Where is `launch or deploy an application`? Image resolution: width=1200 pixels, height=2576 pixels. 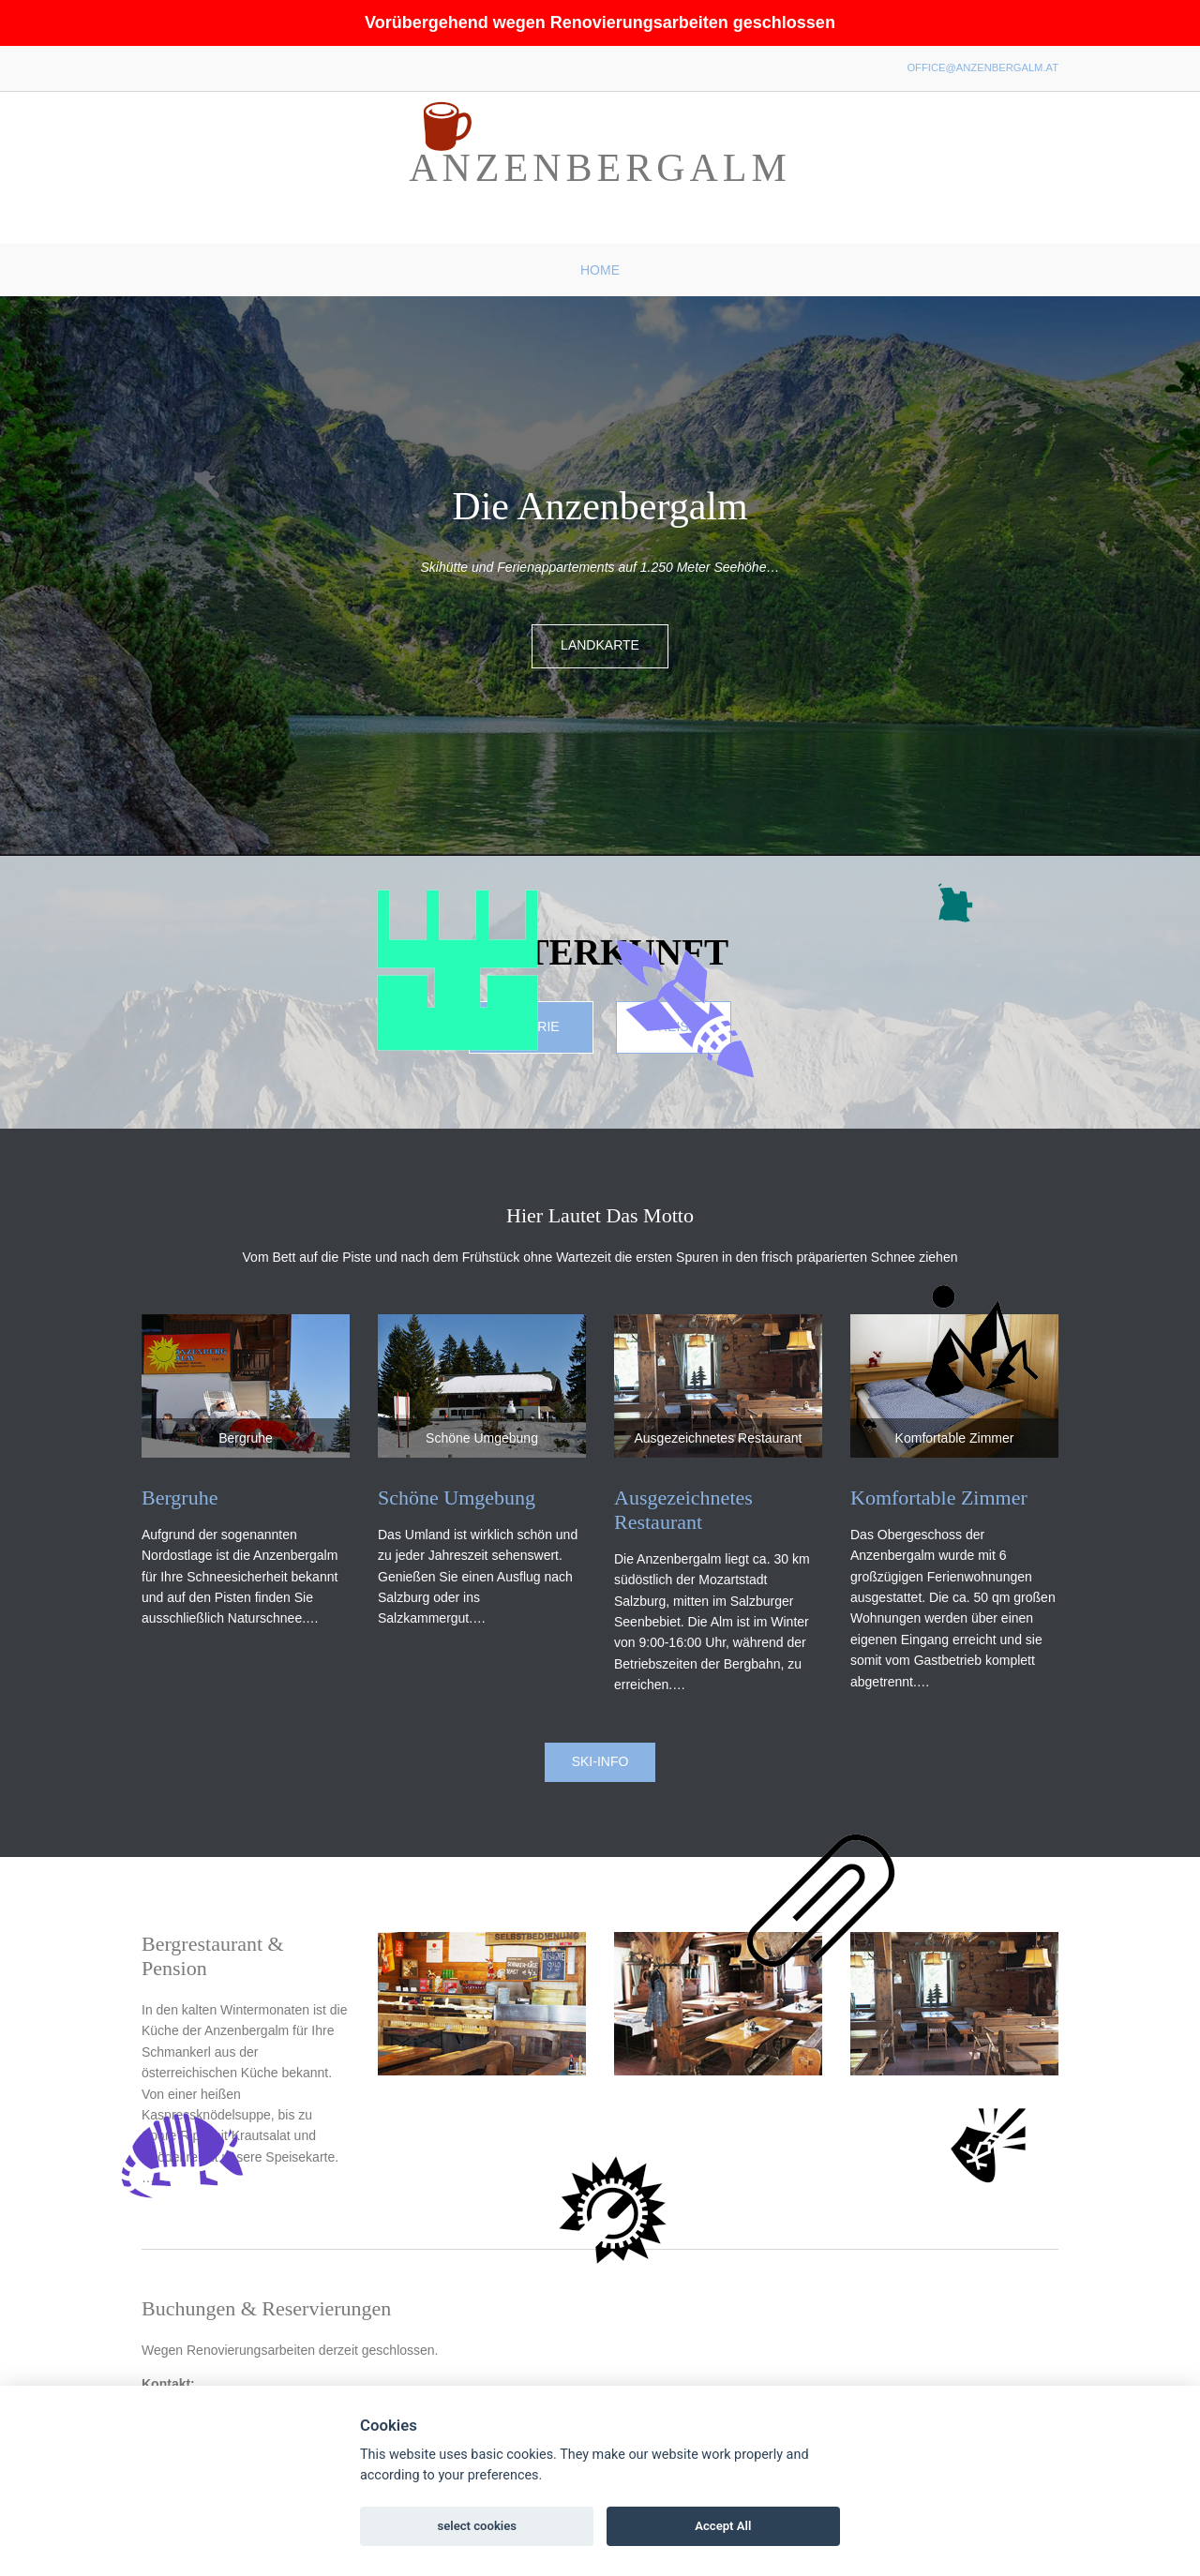 launch or deploy an application is located at coordinates (685, 1007).